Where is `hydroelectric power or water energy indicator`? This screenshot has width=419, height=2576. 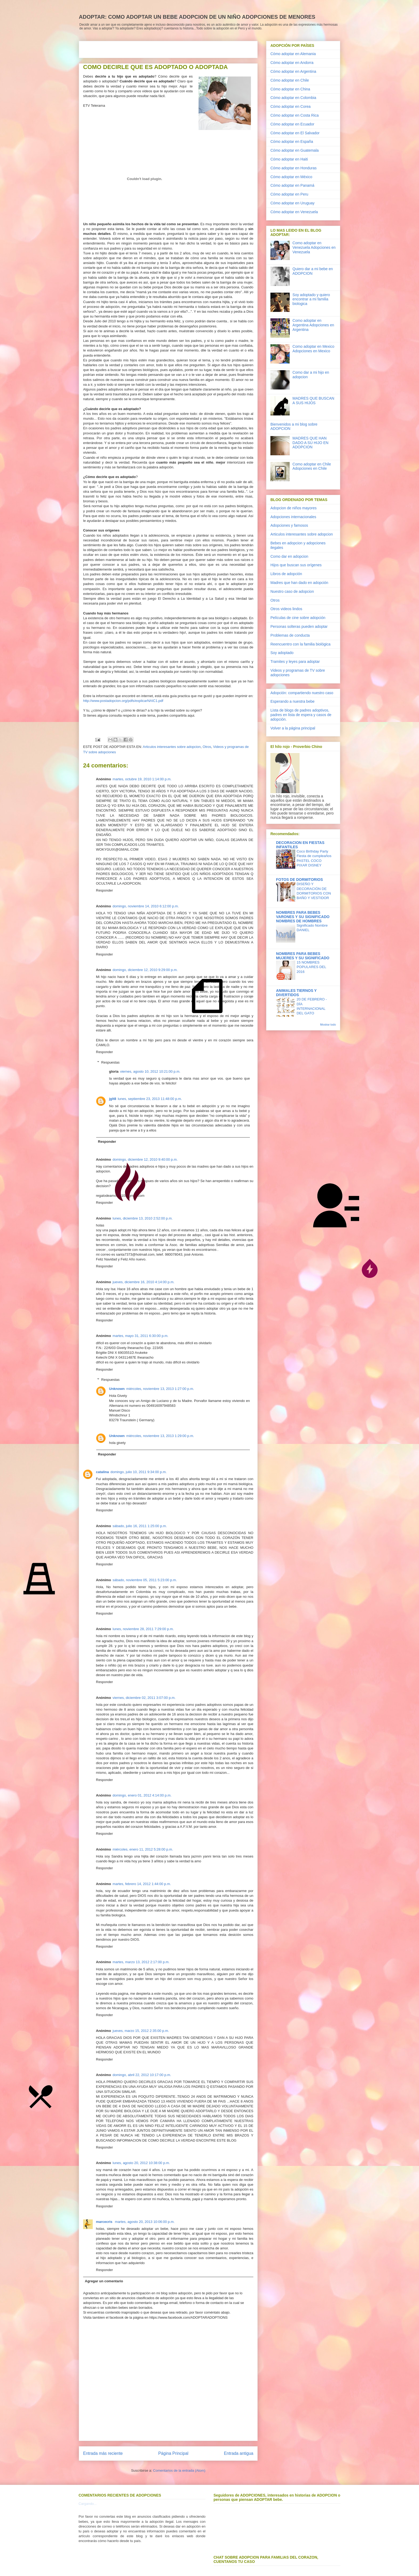 hydroelectric power or water energy indicator is located at coordinates (370, 1269).